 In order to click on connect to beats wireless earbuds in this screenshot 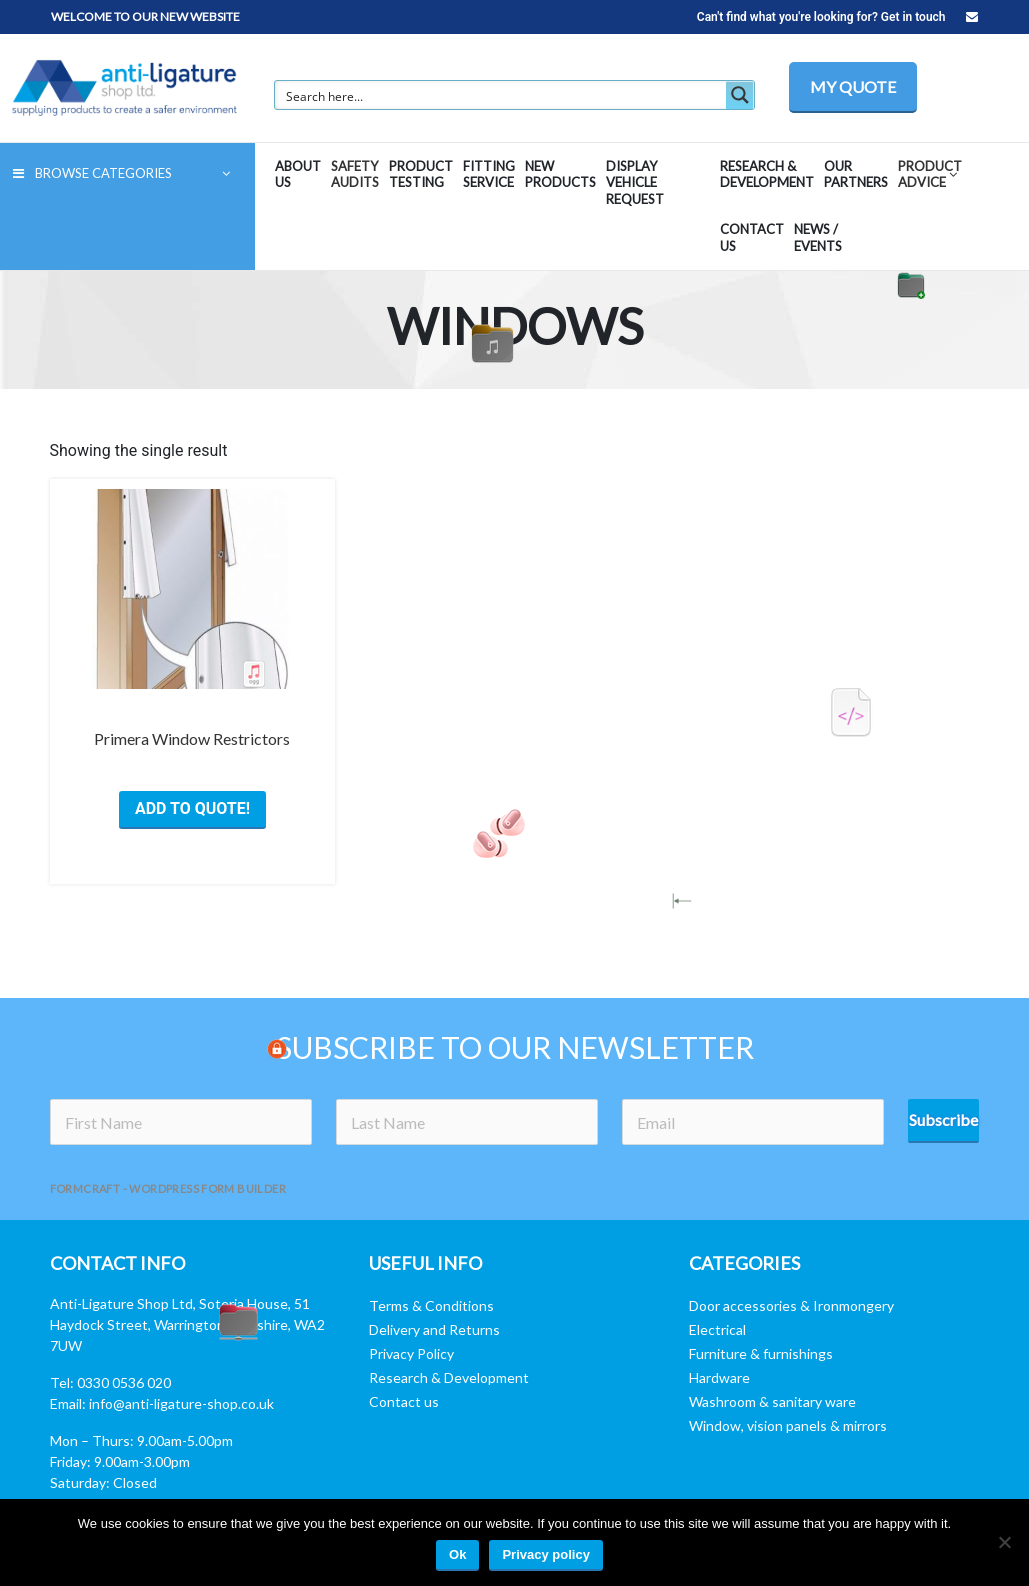, I will do `click(499, 834)`.